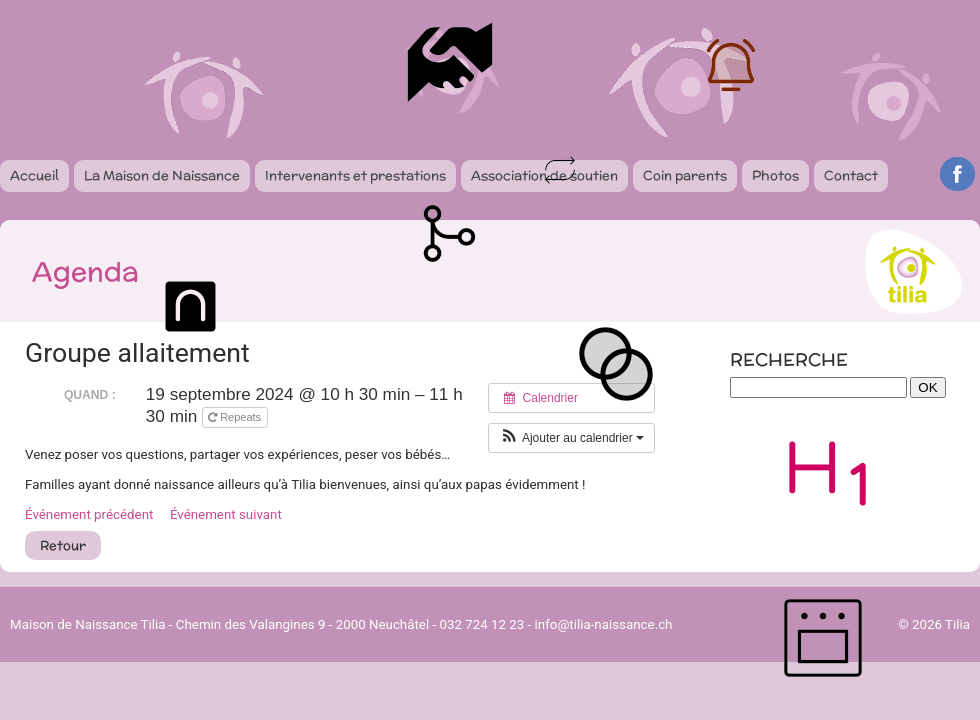 This screenshot has height=720, width=980. Describe the element at coordinates (826, 472) in the screenshot. I see `format text as heading level 1` at that location.